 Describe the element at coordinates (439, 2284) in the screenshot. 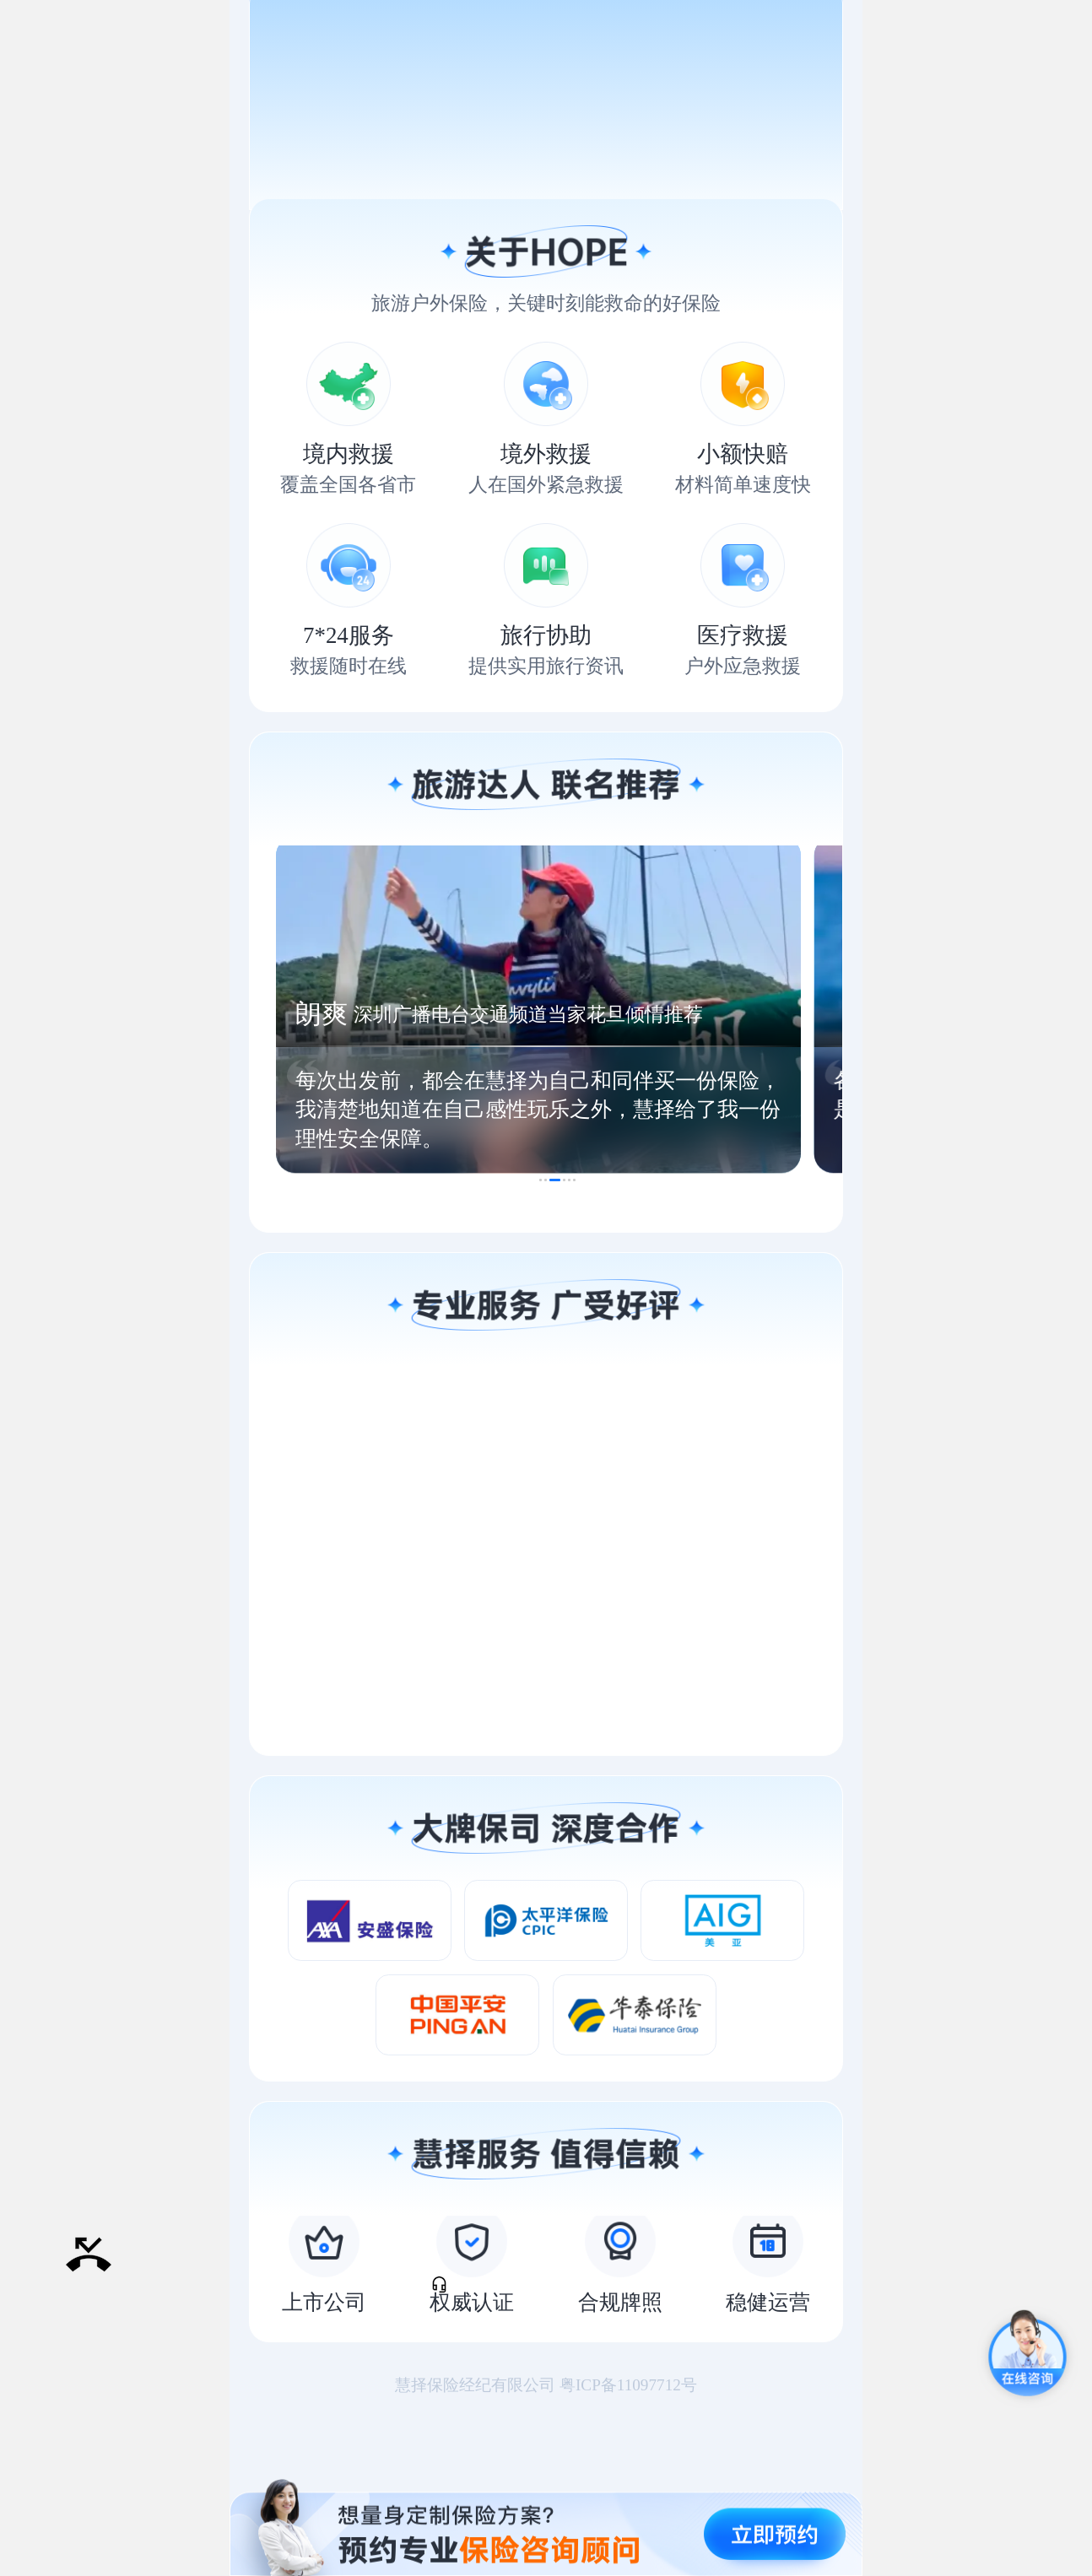

I see `contact customer support` at that location.